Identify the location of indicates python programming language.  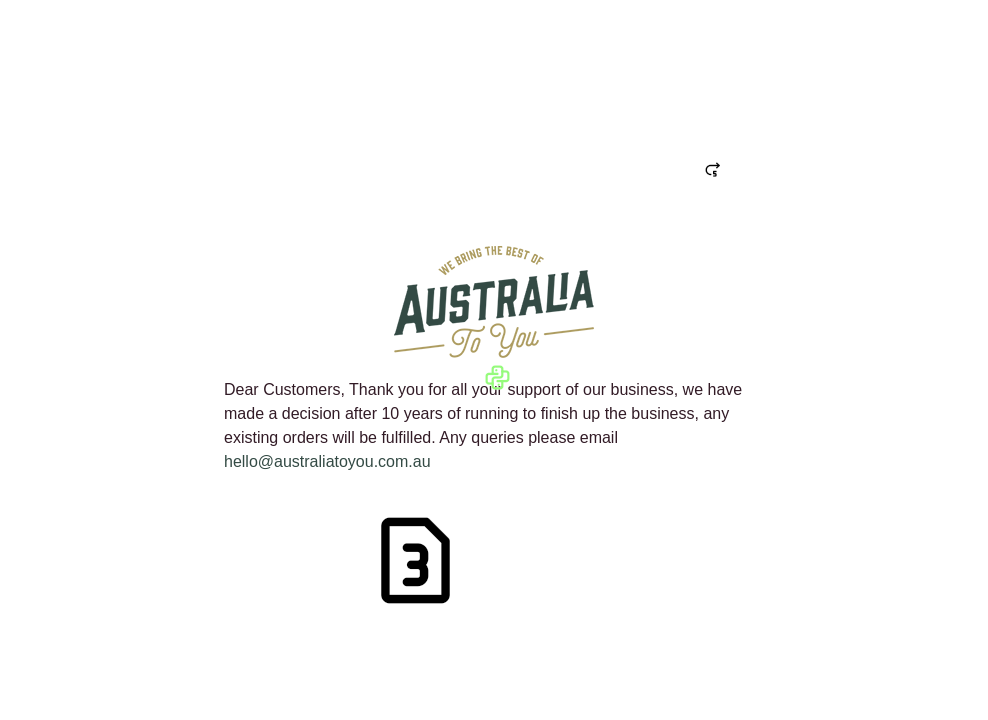
(497, 377).